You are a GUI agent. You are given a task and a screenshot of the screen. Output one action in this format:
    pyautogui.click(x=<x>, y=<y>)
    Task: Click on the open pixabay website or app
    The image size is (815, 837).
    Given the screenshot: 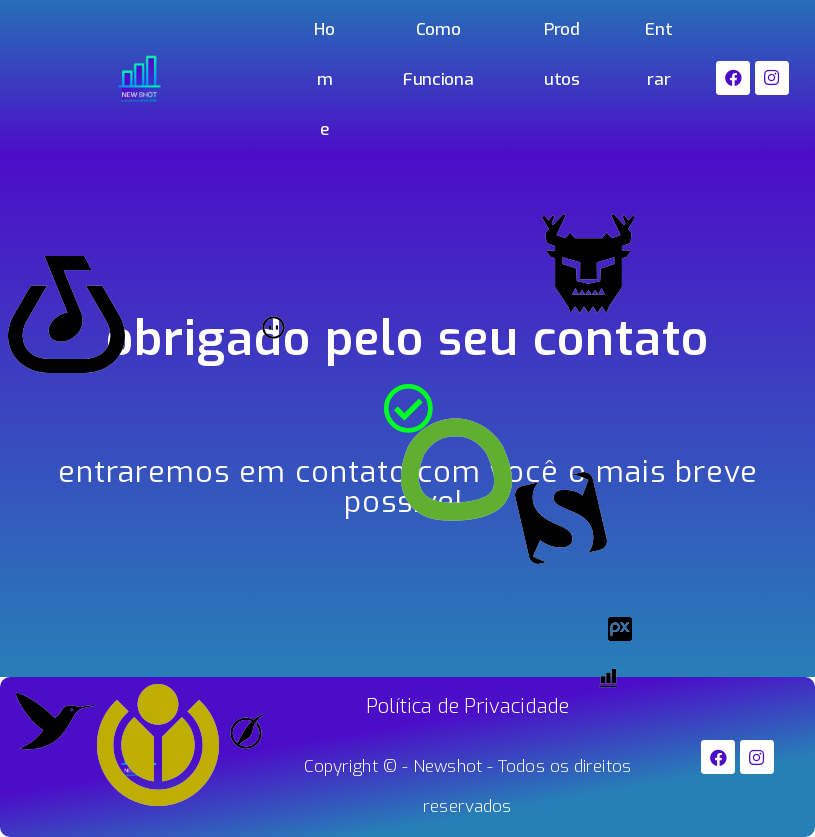 What is the action you would take?
    pyautogui.click(x=620, y=629)
    